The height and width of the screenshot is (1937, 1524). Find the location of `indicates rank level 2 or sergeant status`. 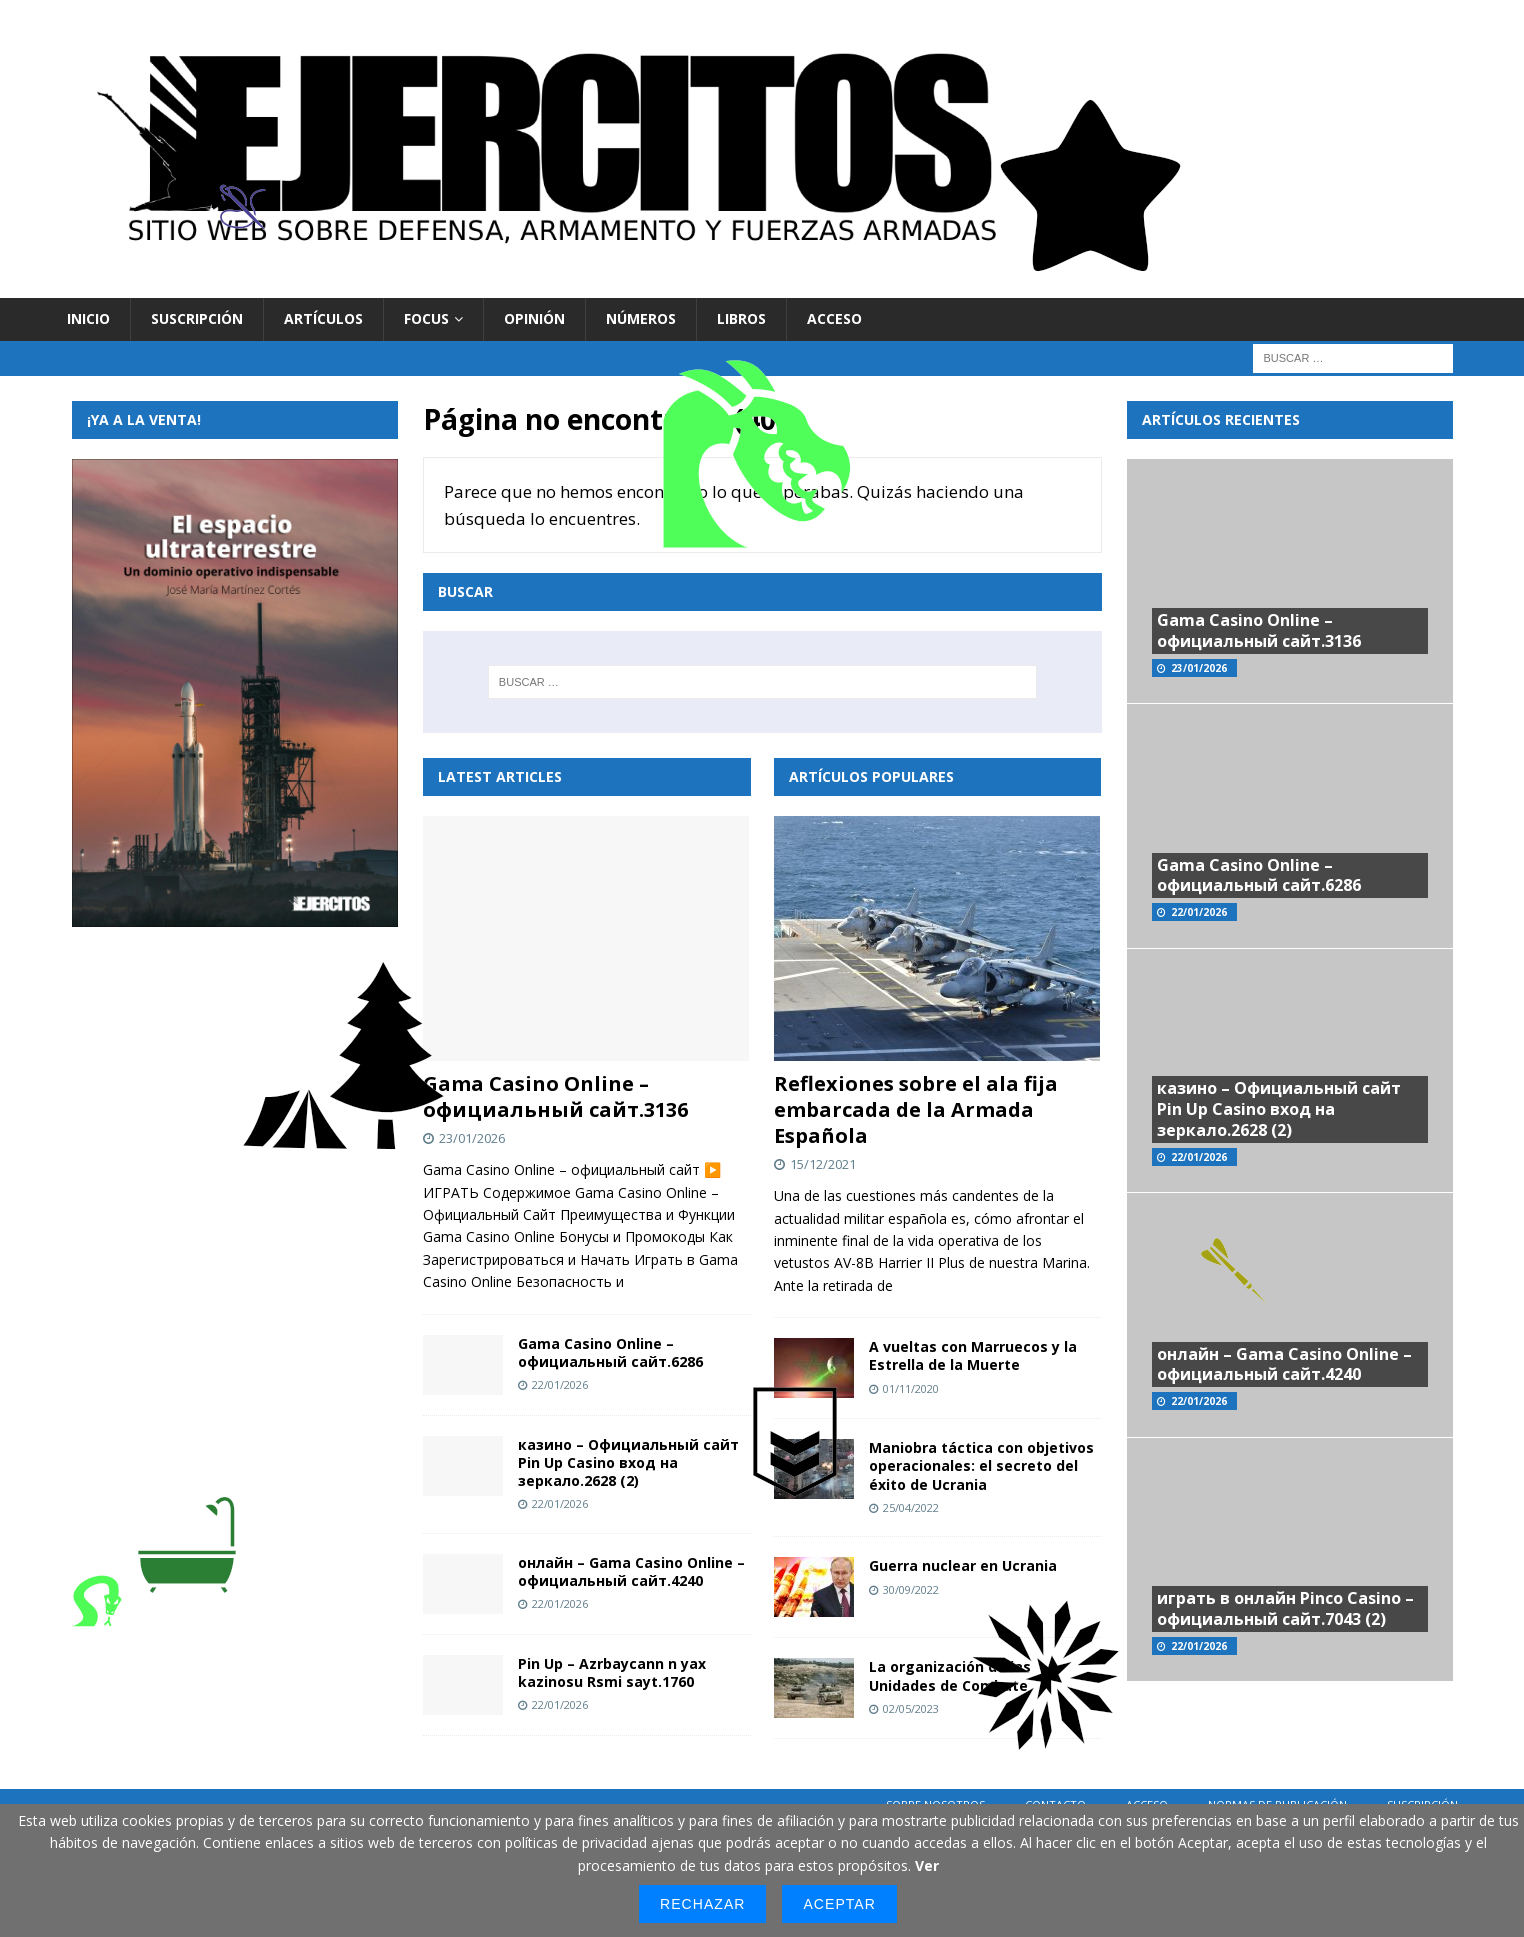

indicates rank level 2 or sergeant status is located at coordinates (795, 1442).